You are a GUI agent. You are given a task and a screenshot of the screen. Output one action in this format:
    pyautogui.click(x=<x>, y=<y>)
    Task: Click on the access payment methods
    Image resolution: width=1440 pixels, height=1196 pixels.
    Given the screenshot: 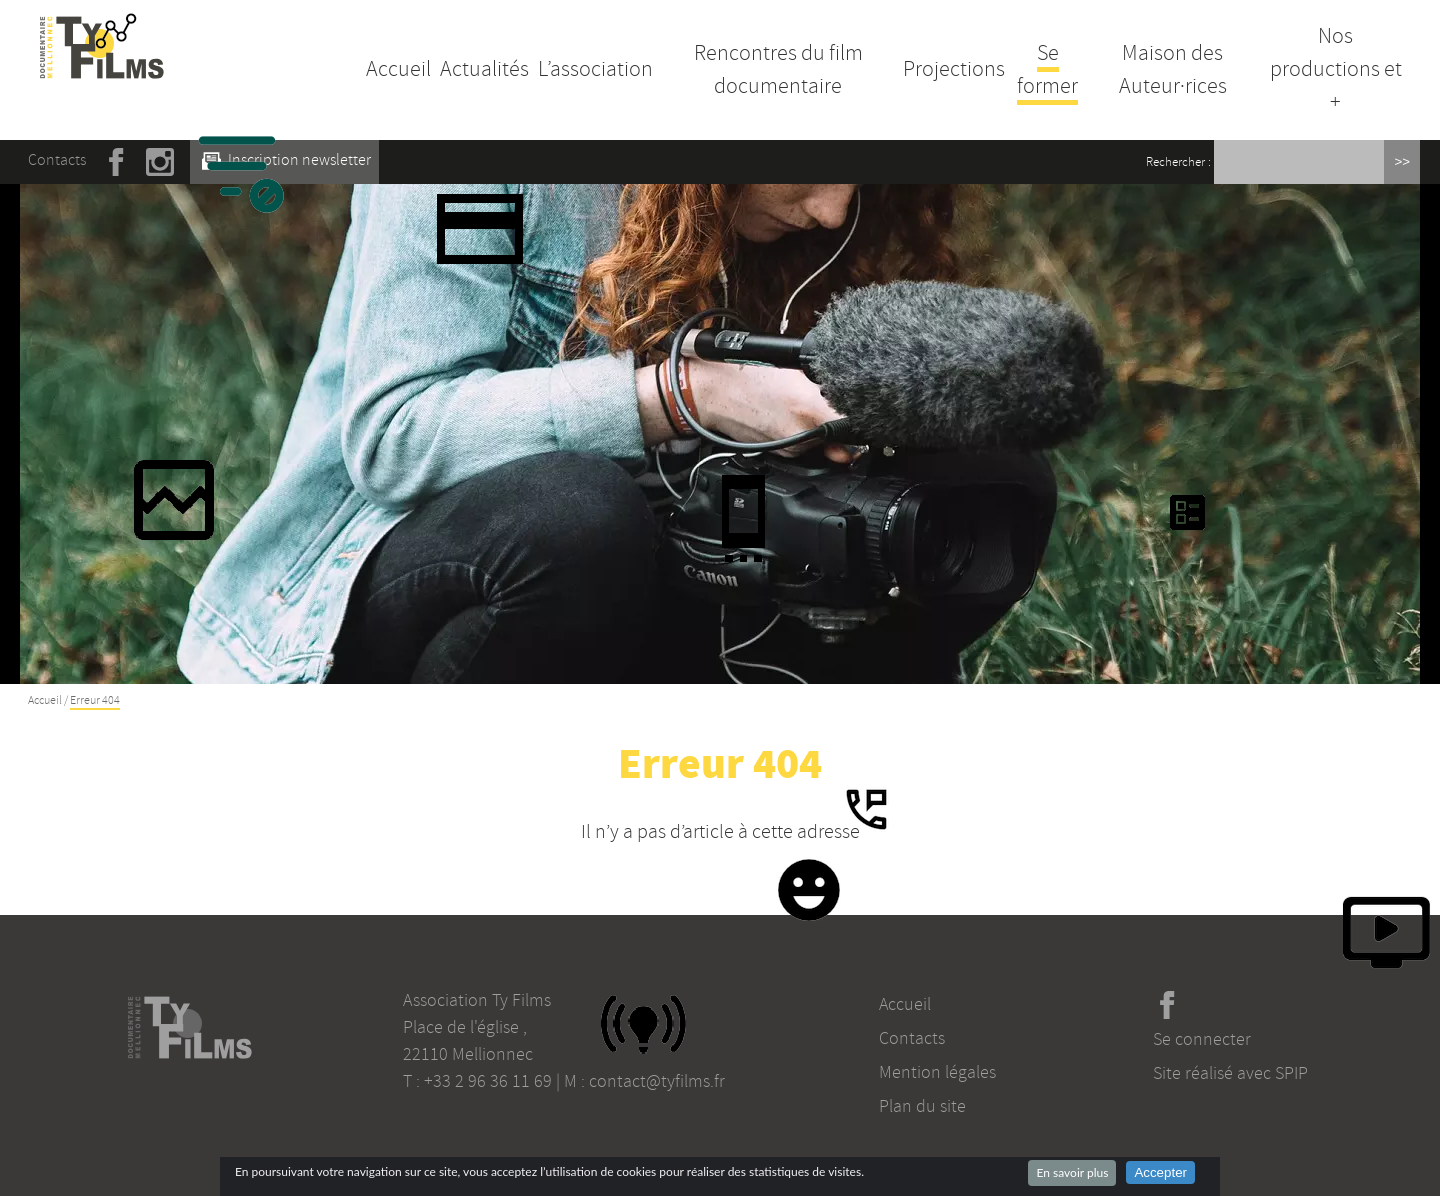 What is the action you would take?
    pyautogui.click(x=480, y=229)
    